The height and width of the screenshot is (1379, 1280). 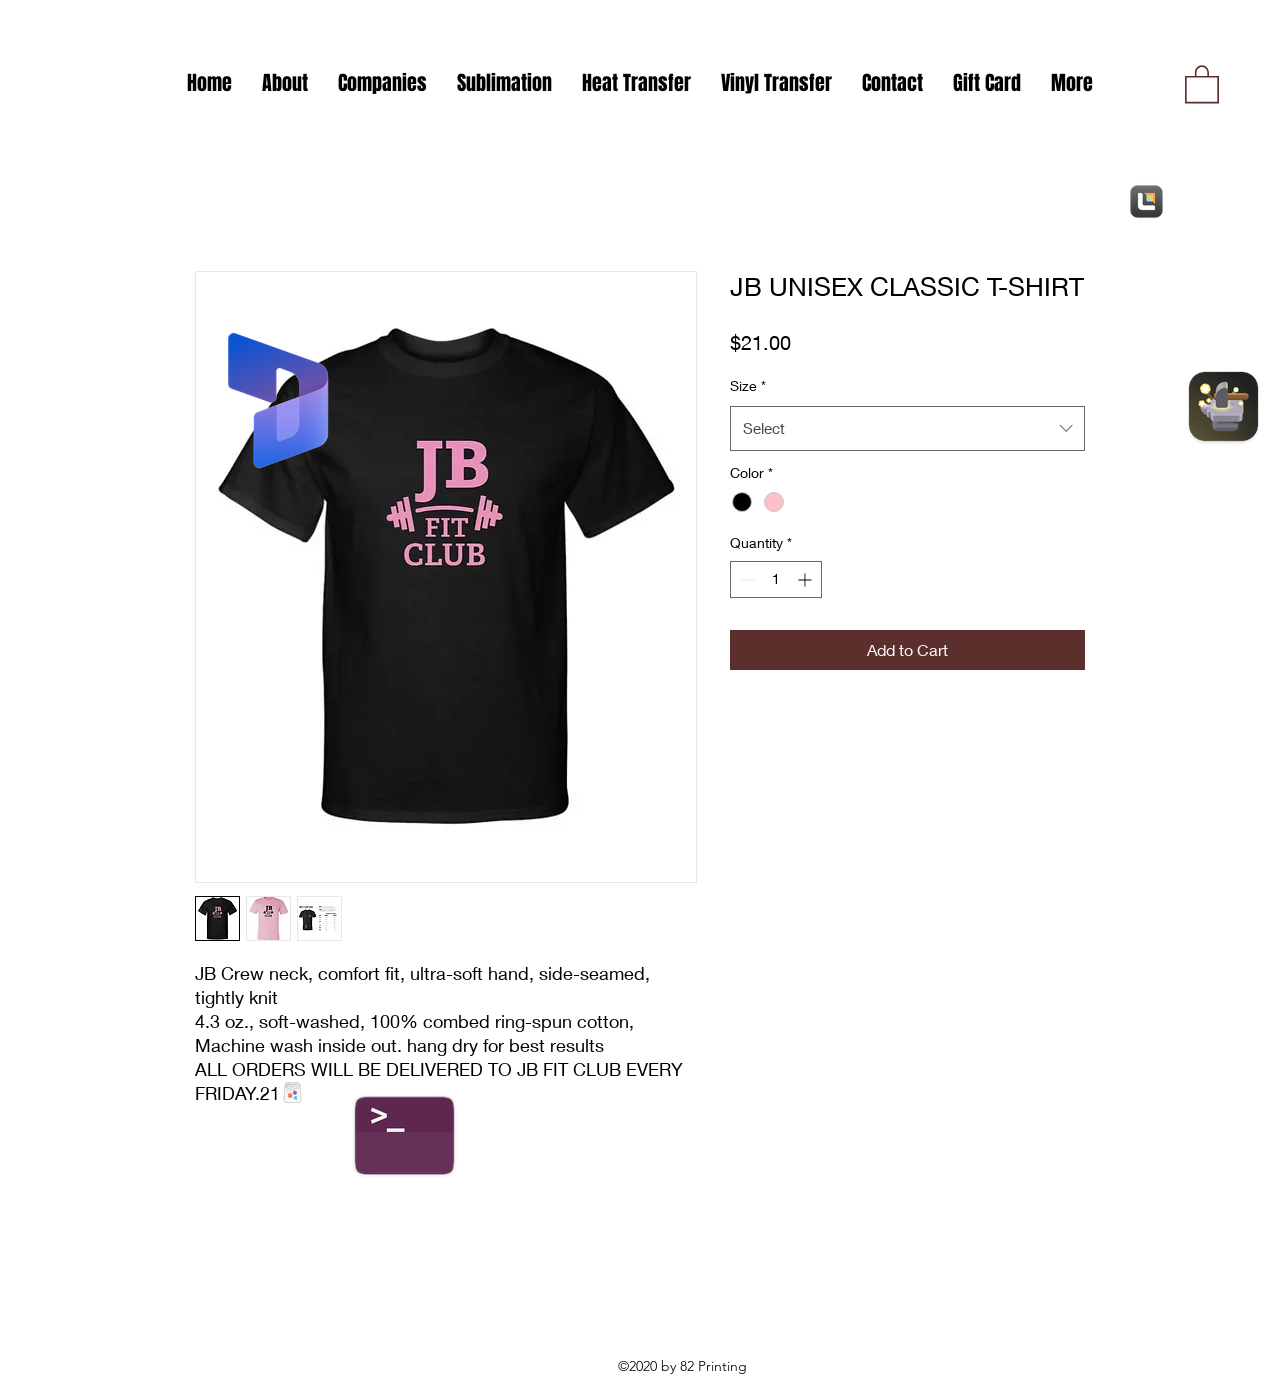 I want to click on open forge sparks app for git forge notifications, so click(x=1223, y=406).